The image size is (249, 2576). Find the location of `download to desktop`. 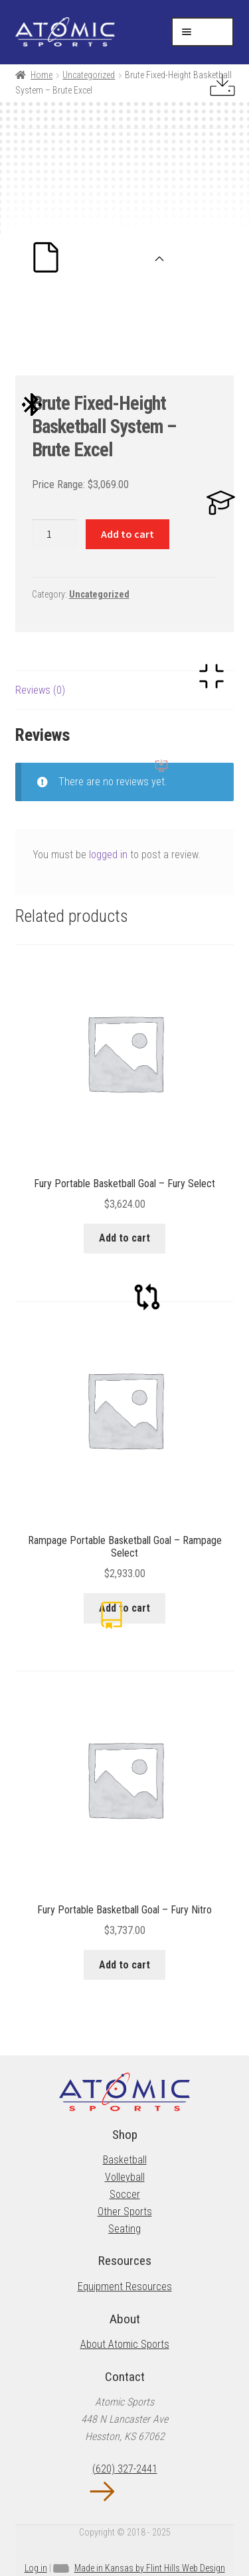

download to desktop is located at coordinates (161, 766).